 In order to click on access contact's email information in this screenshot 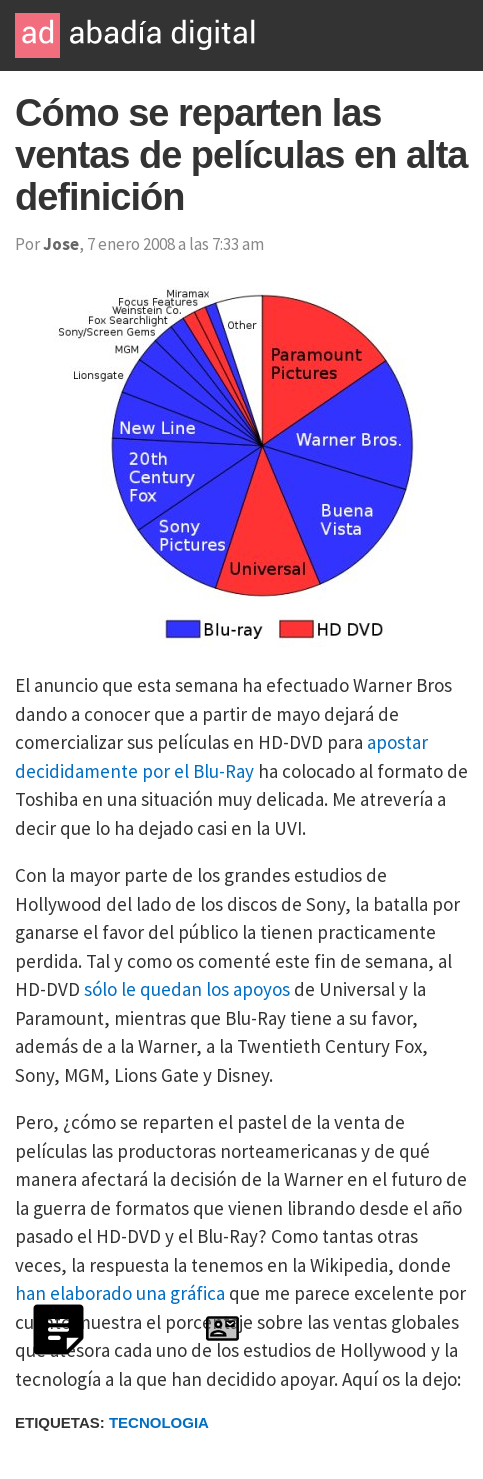, I will do `click(222, 1328)`.